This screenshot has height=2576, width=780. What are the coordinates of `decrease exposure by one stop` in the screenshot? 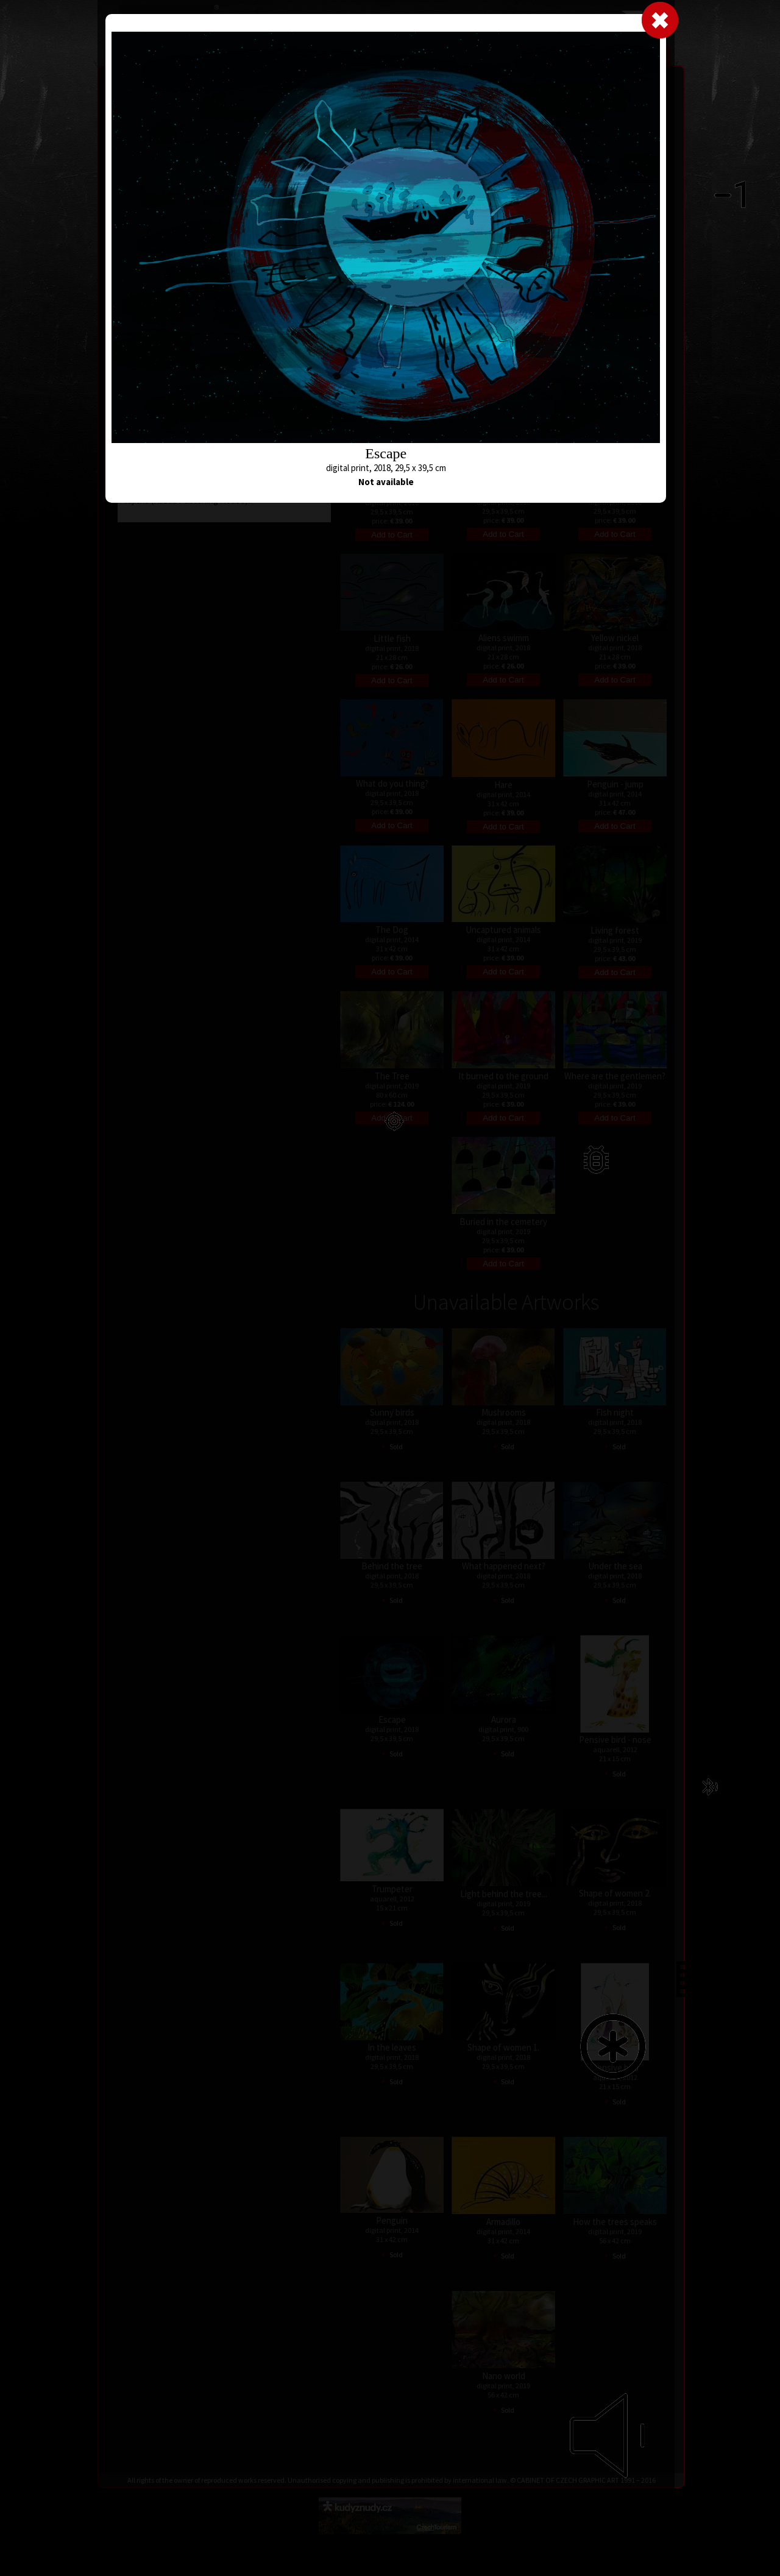 It's located at (731, 195).